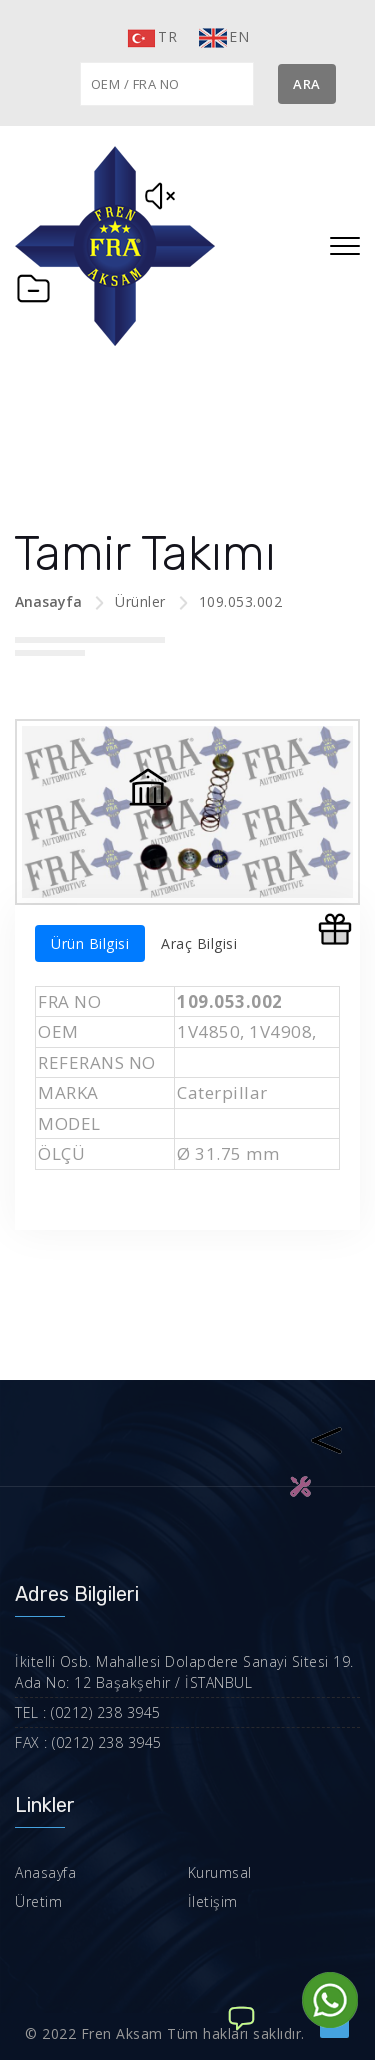 The width and height of the screenshot is (375, 2060). What do you see at coordinates (148, 787) in the screenshot?
I see `access library or archives` at bounding box center [148, 787].